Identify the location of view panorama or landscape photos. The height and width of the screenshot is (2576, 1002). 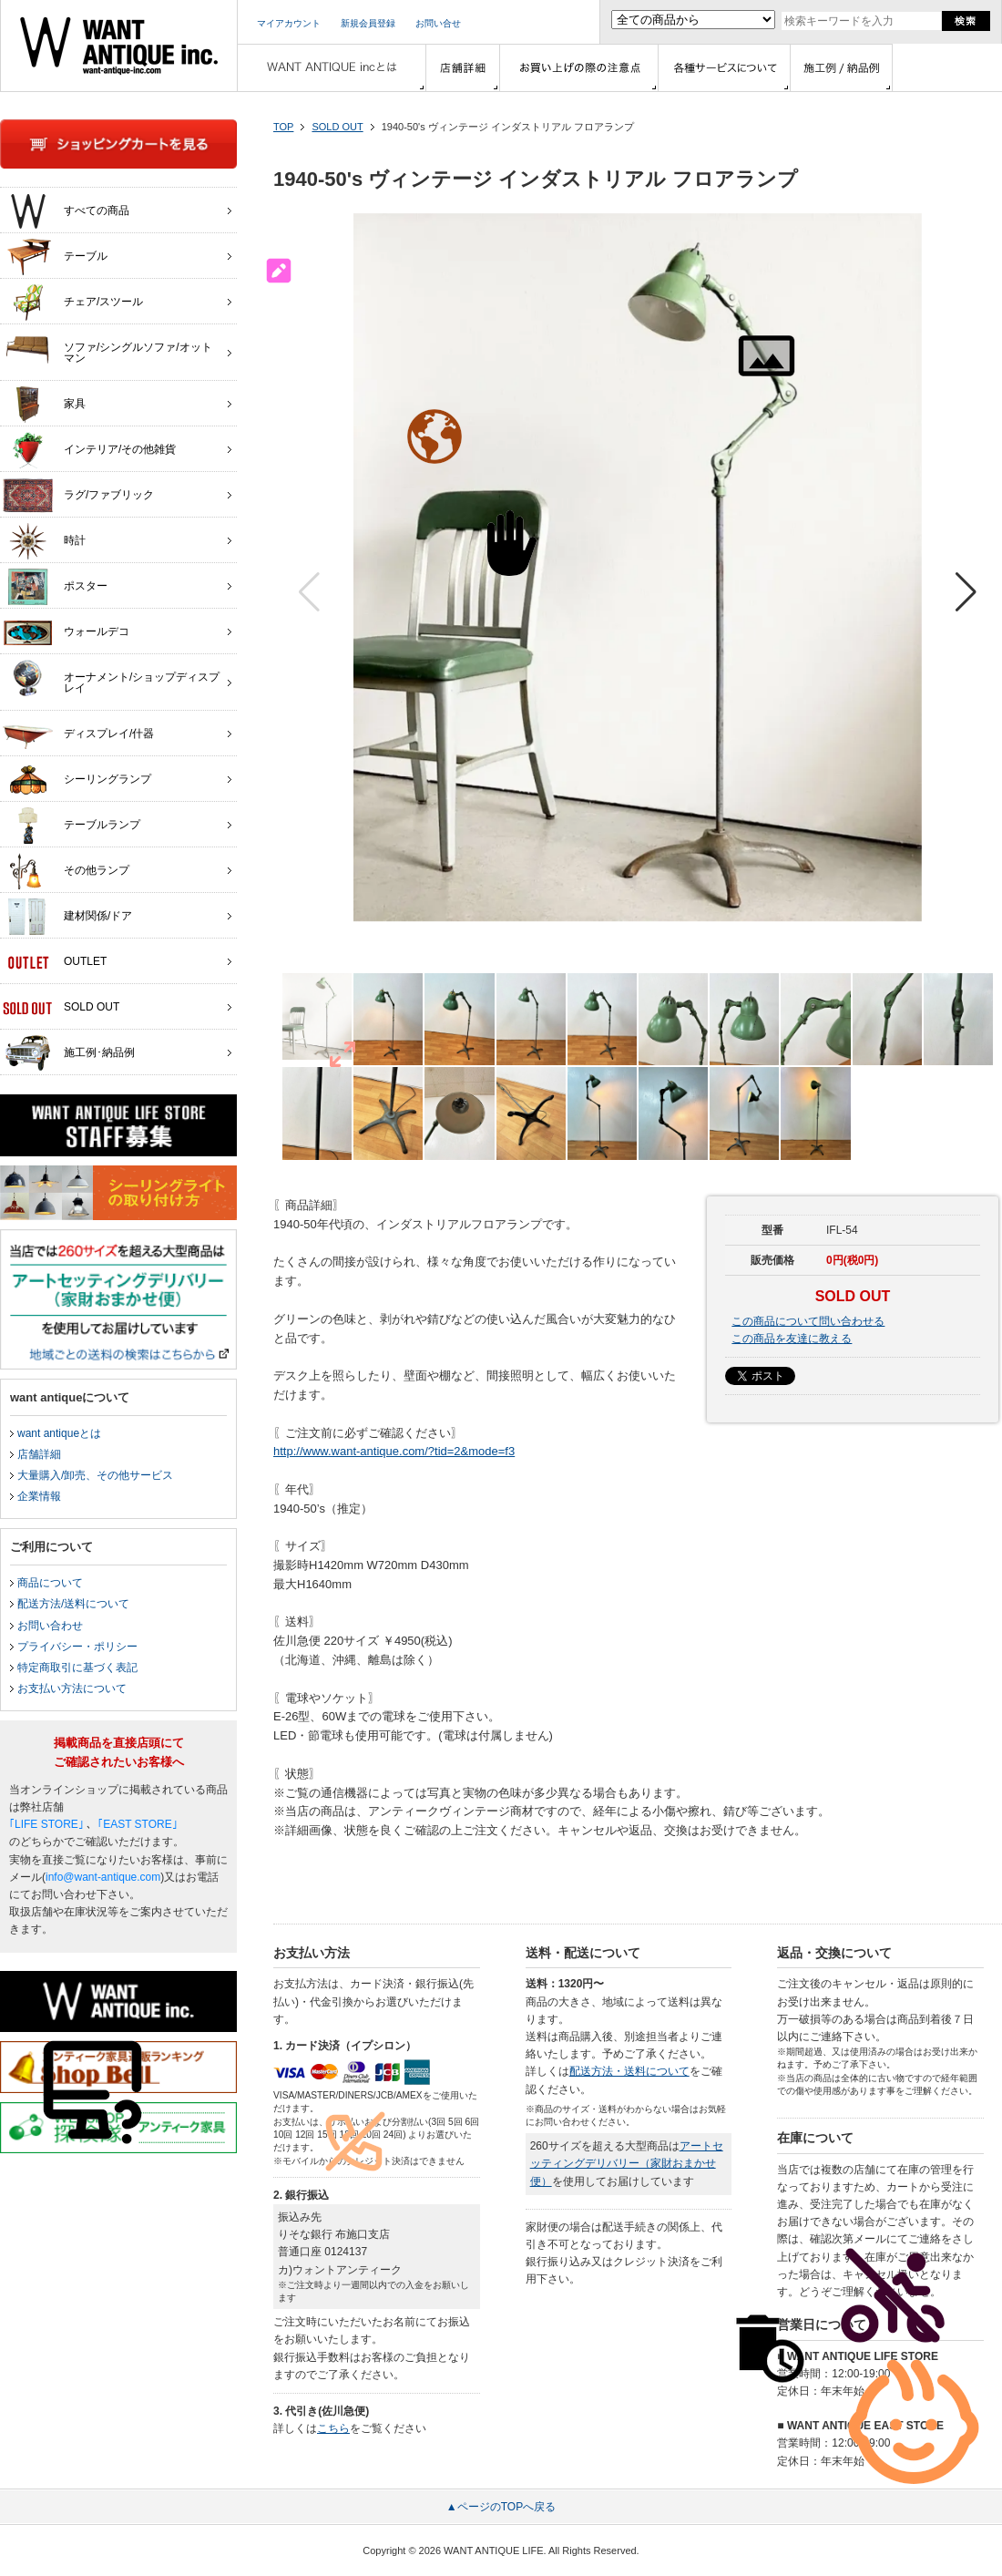
(766, 355).